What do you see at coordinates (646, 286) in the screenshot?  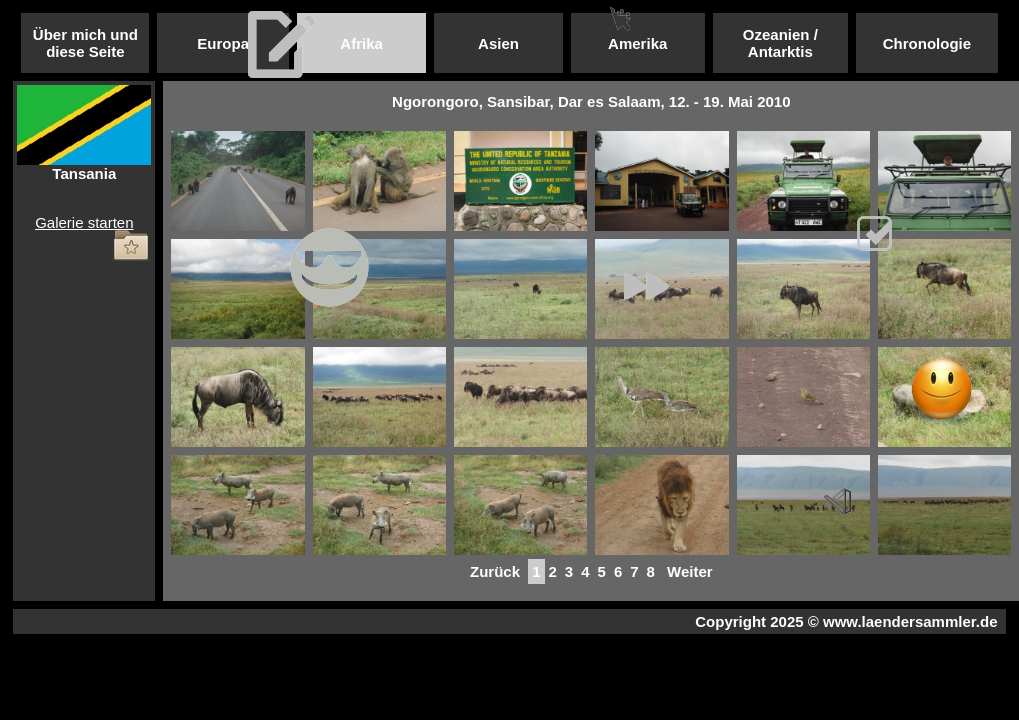 I see `skip forward in media playback` at bounding box center [646, 286].